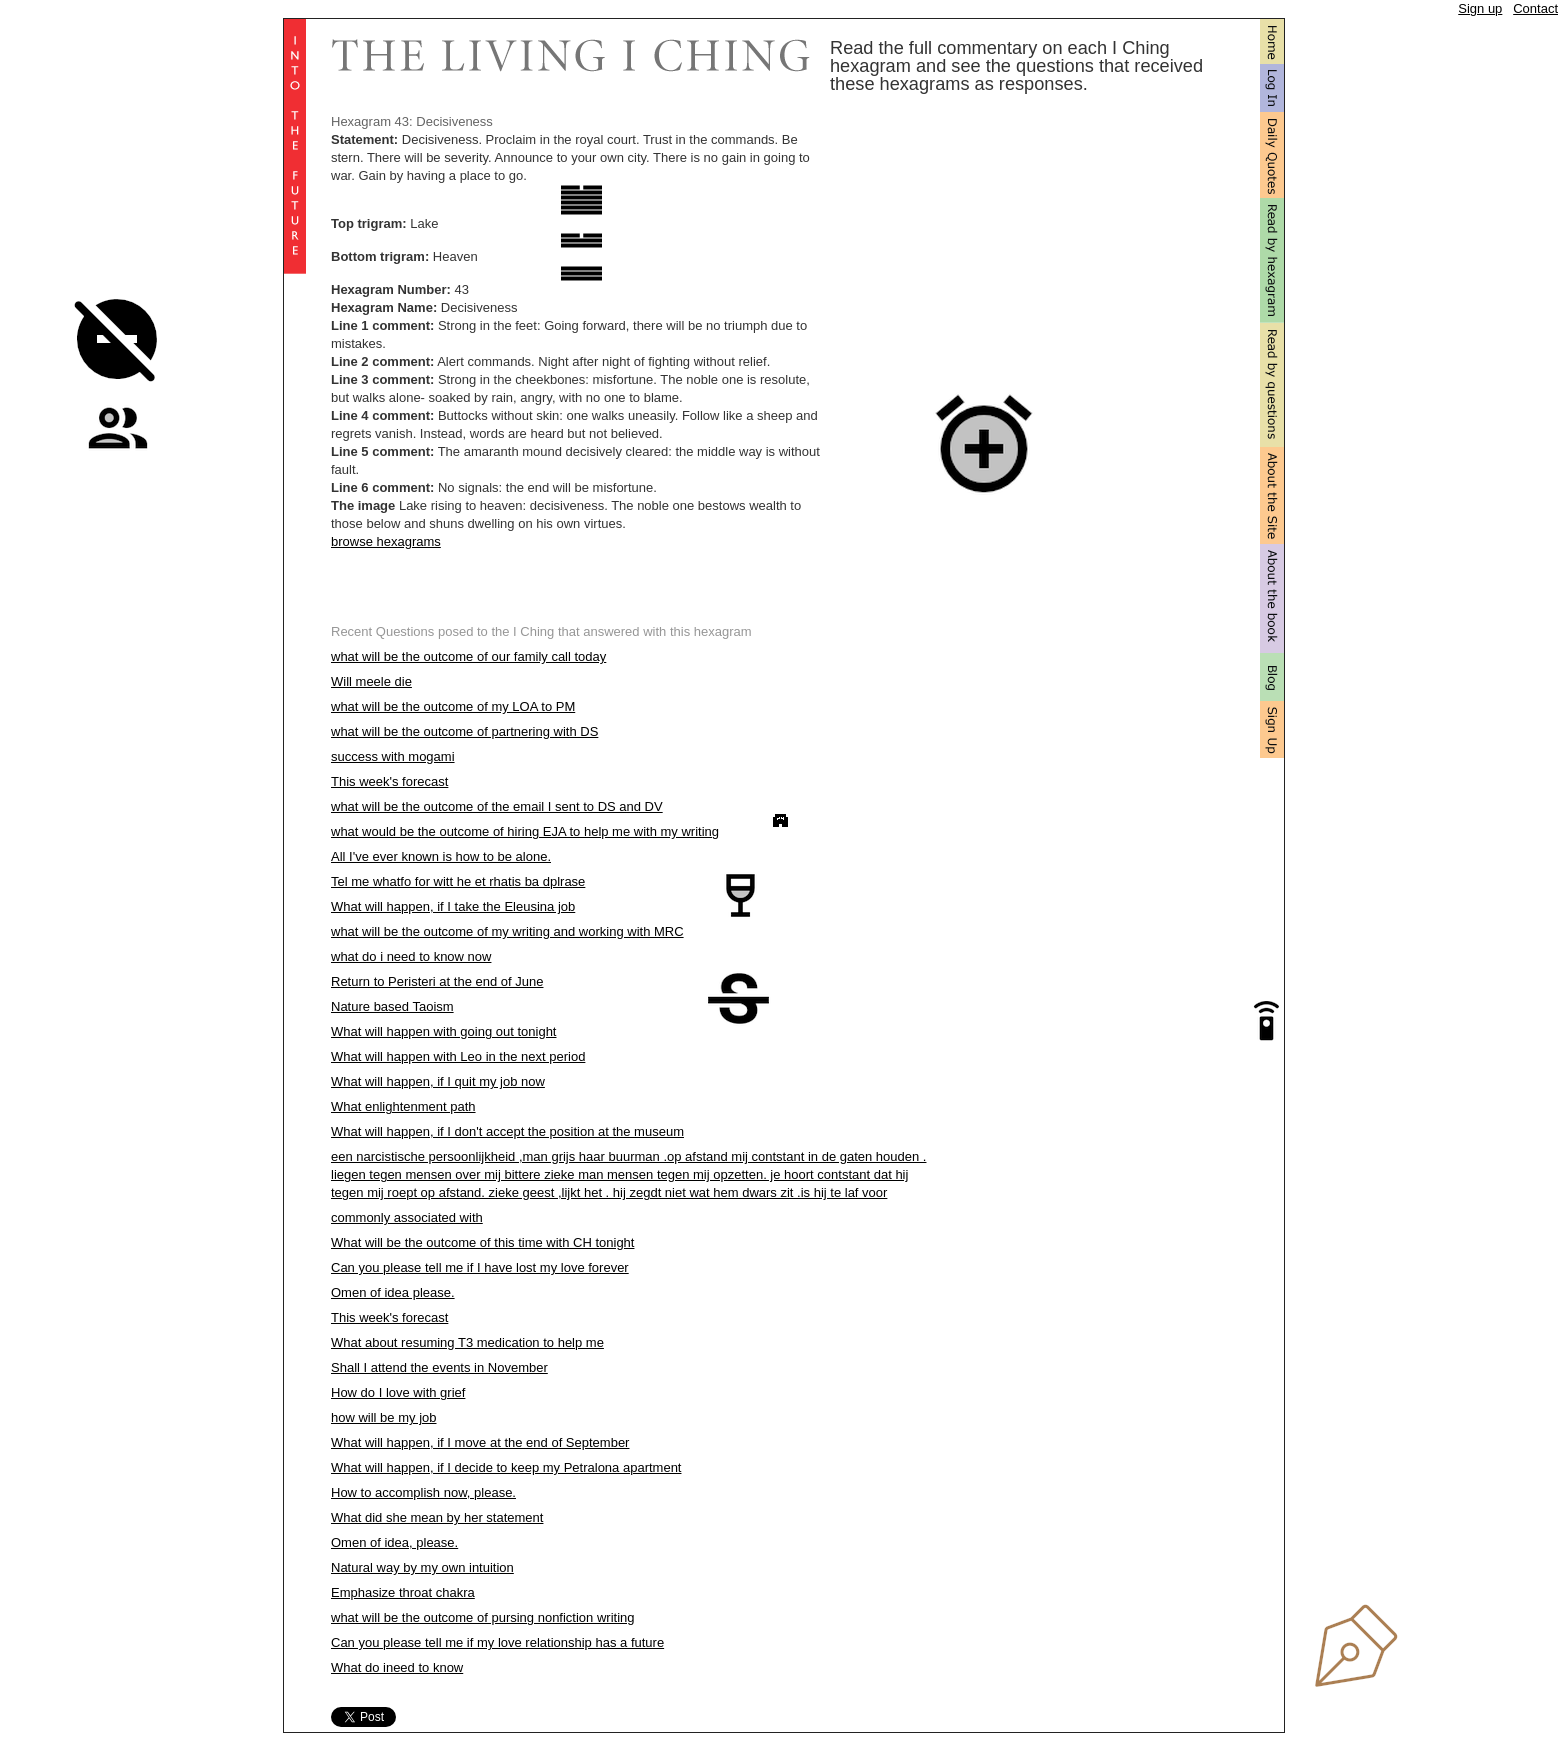 The image size is (1568, 1743). What do you see at coordinates (117, 339) in the screenshot?
I see `disable do not disturb mode` at bounding box center [117, 339].